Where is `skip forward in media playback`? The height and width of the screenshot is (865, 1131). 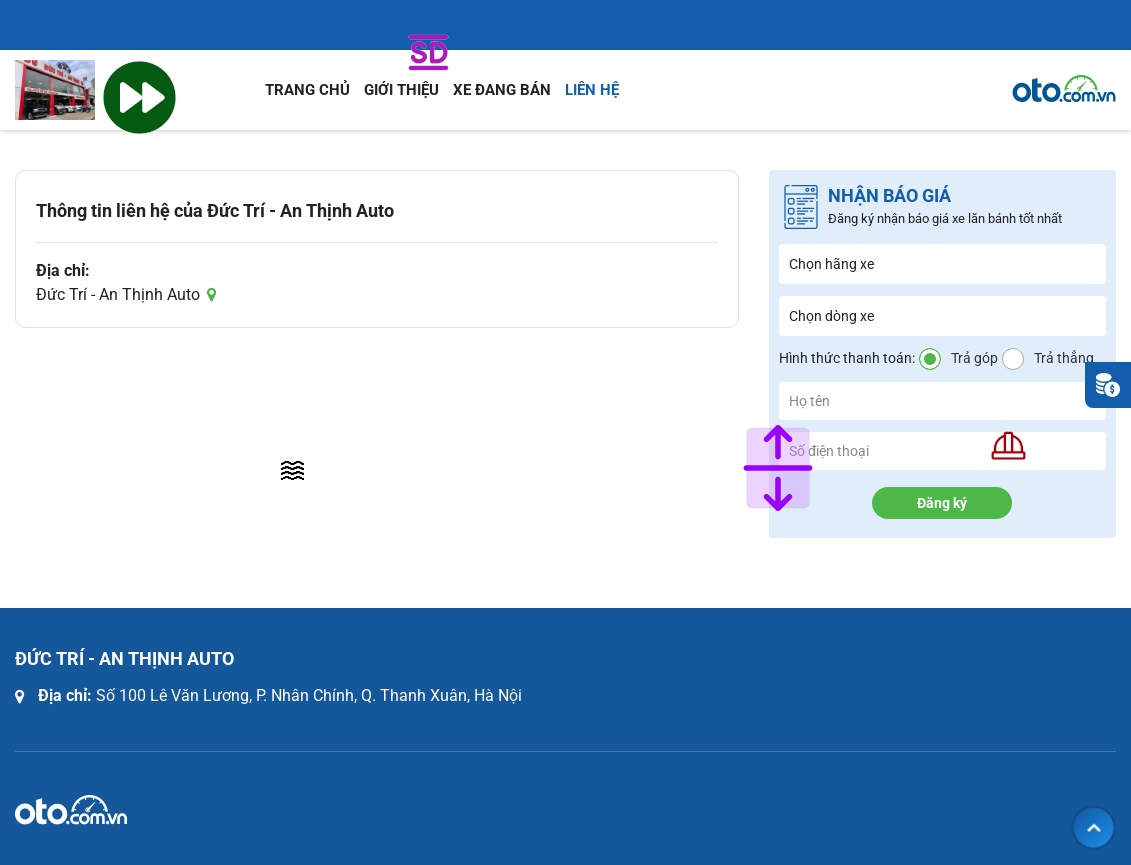
skip forward in media playback is located at coordinates (139, 97).